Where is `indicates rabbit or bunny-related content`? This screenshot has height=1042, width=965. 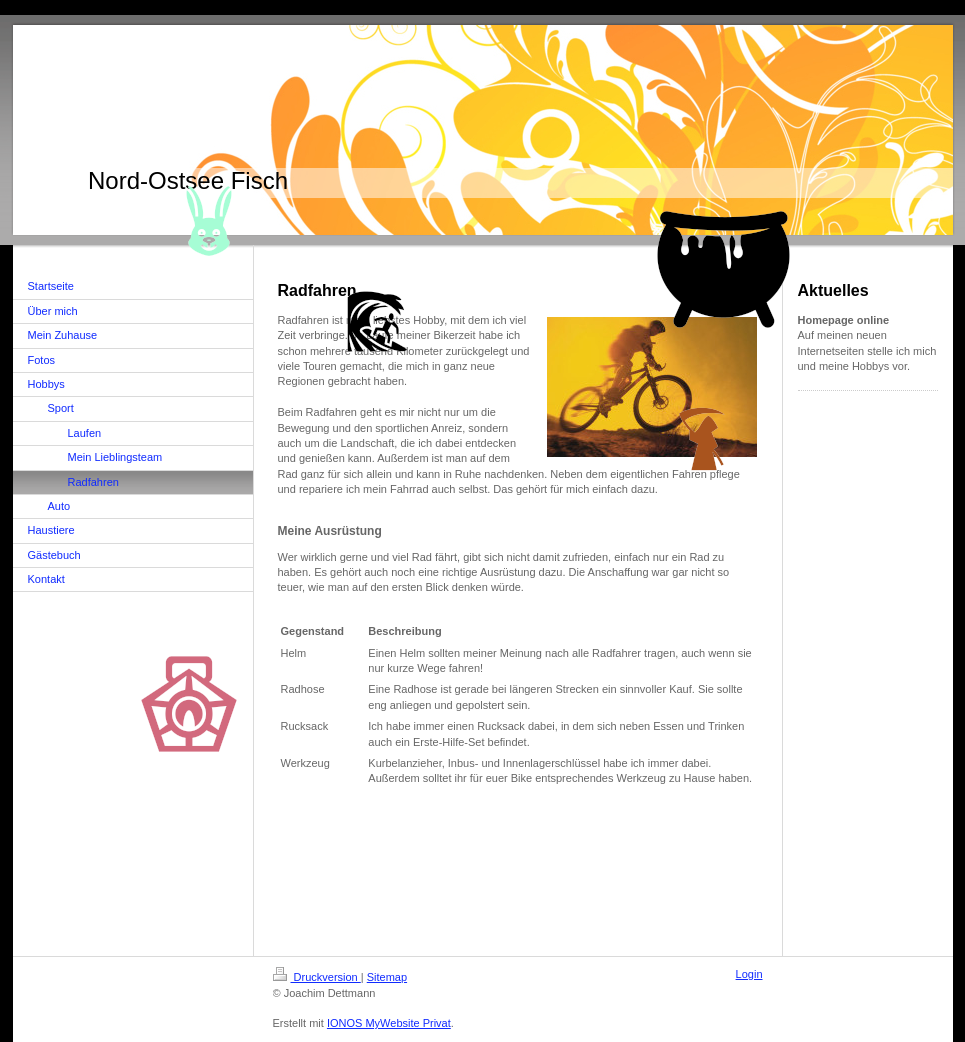
indicates rabbit or bunny-related content is located at coordinates (209, 221).